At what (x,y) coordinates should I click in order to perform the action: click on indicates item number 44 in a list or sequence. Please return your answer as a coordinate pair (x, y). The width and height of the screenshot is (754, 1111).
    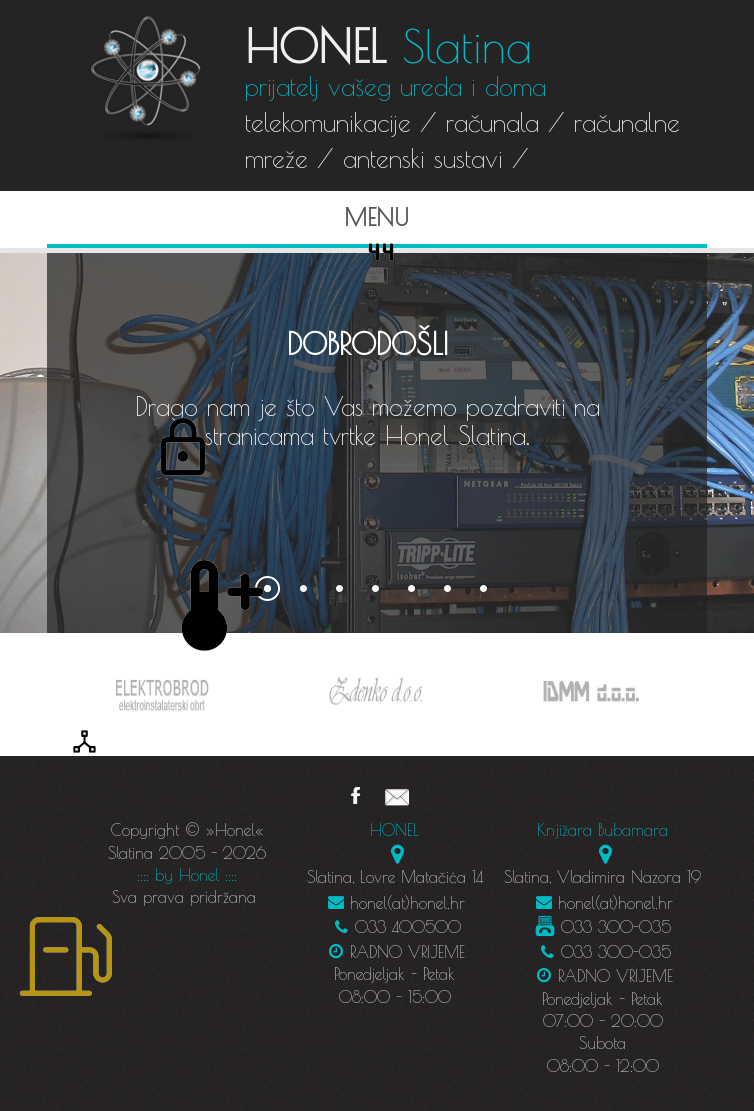
    Looking at the image, I should click on (381, 252).